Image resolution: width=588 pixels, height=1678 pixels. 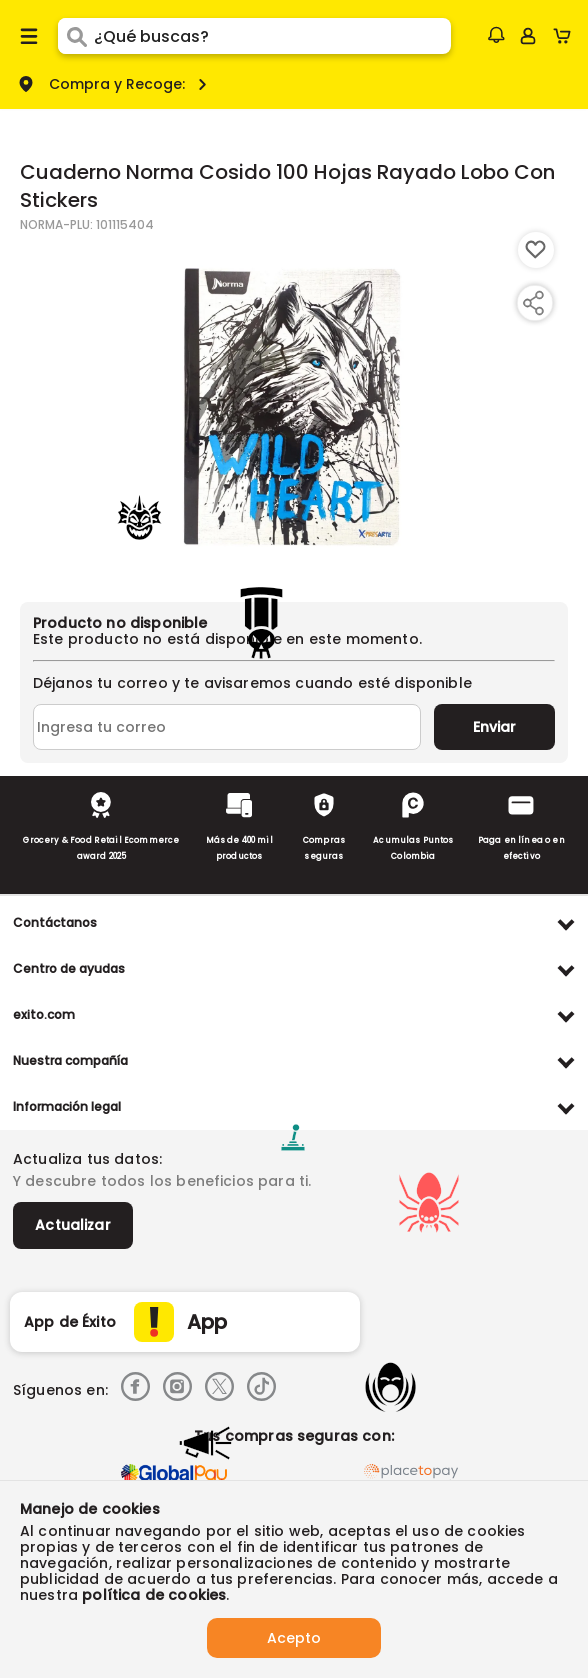 I want to click on achievement unlocked for defeating enemies, so click(x=261, y=622).